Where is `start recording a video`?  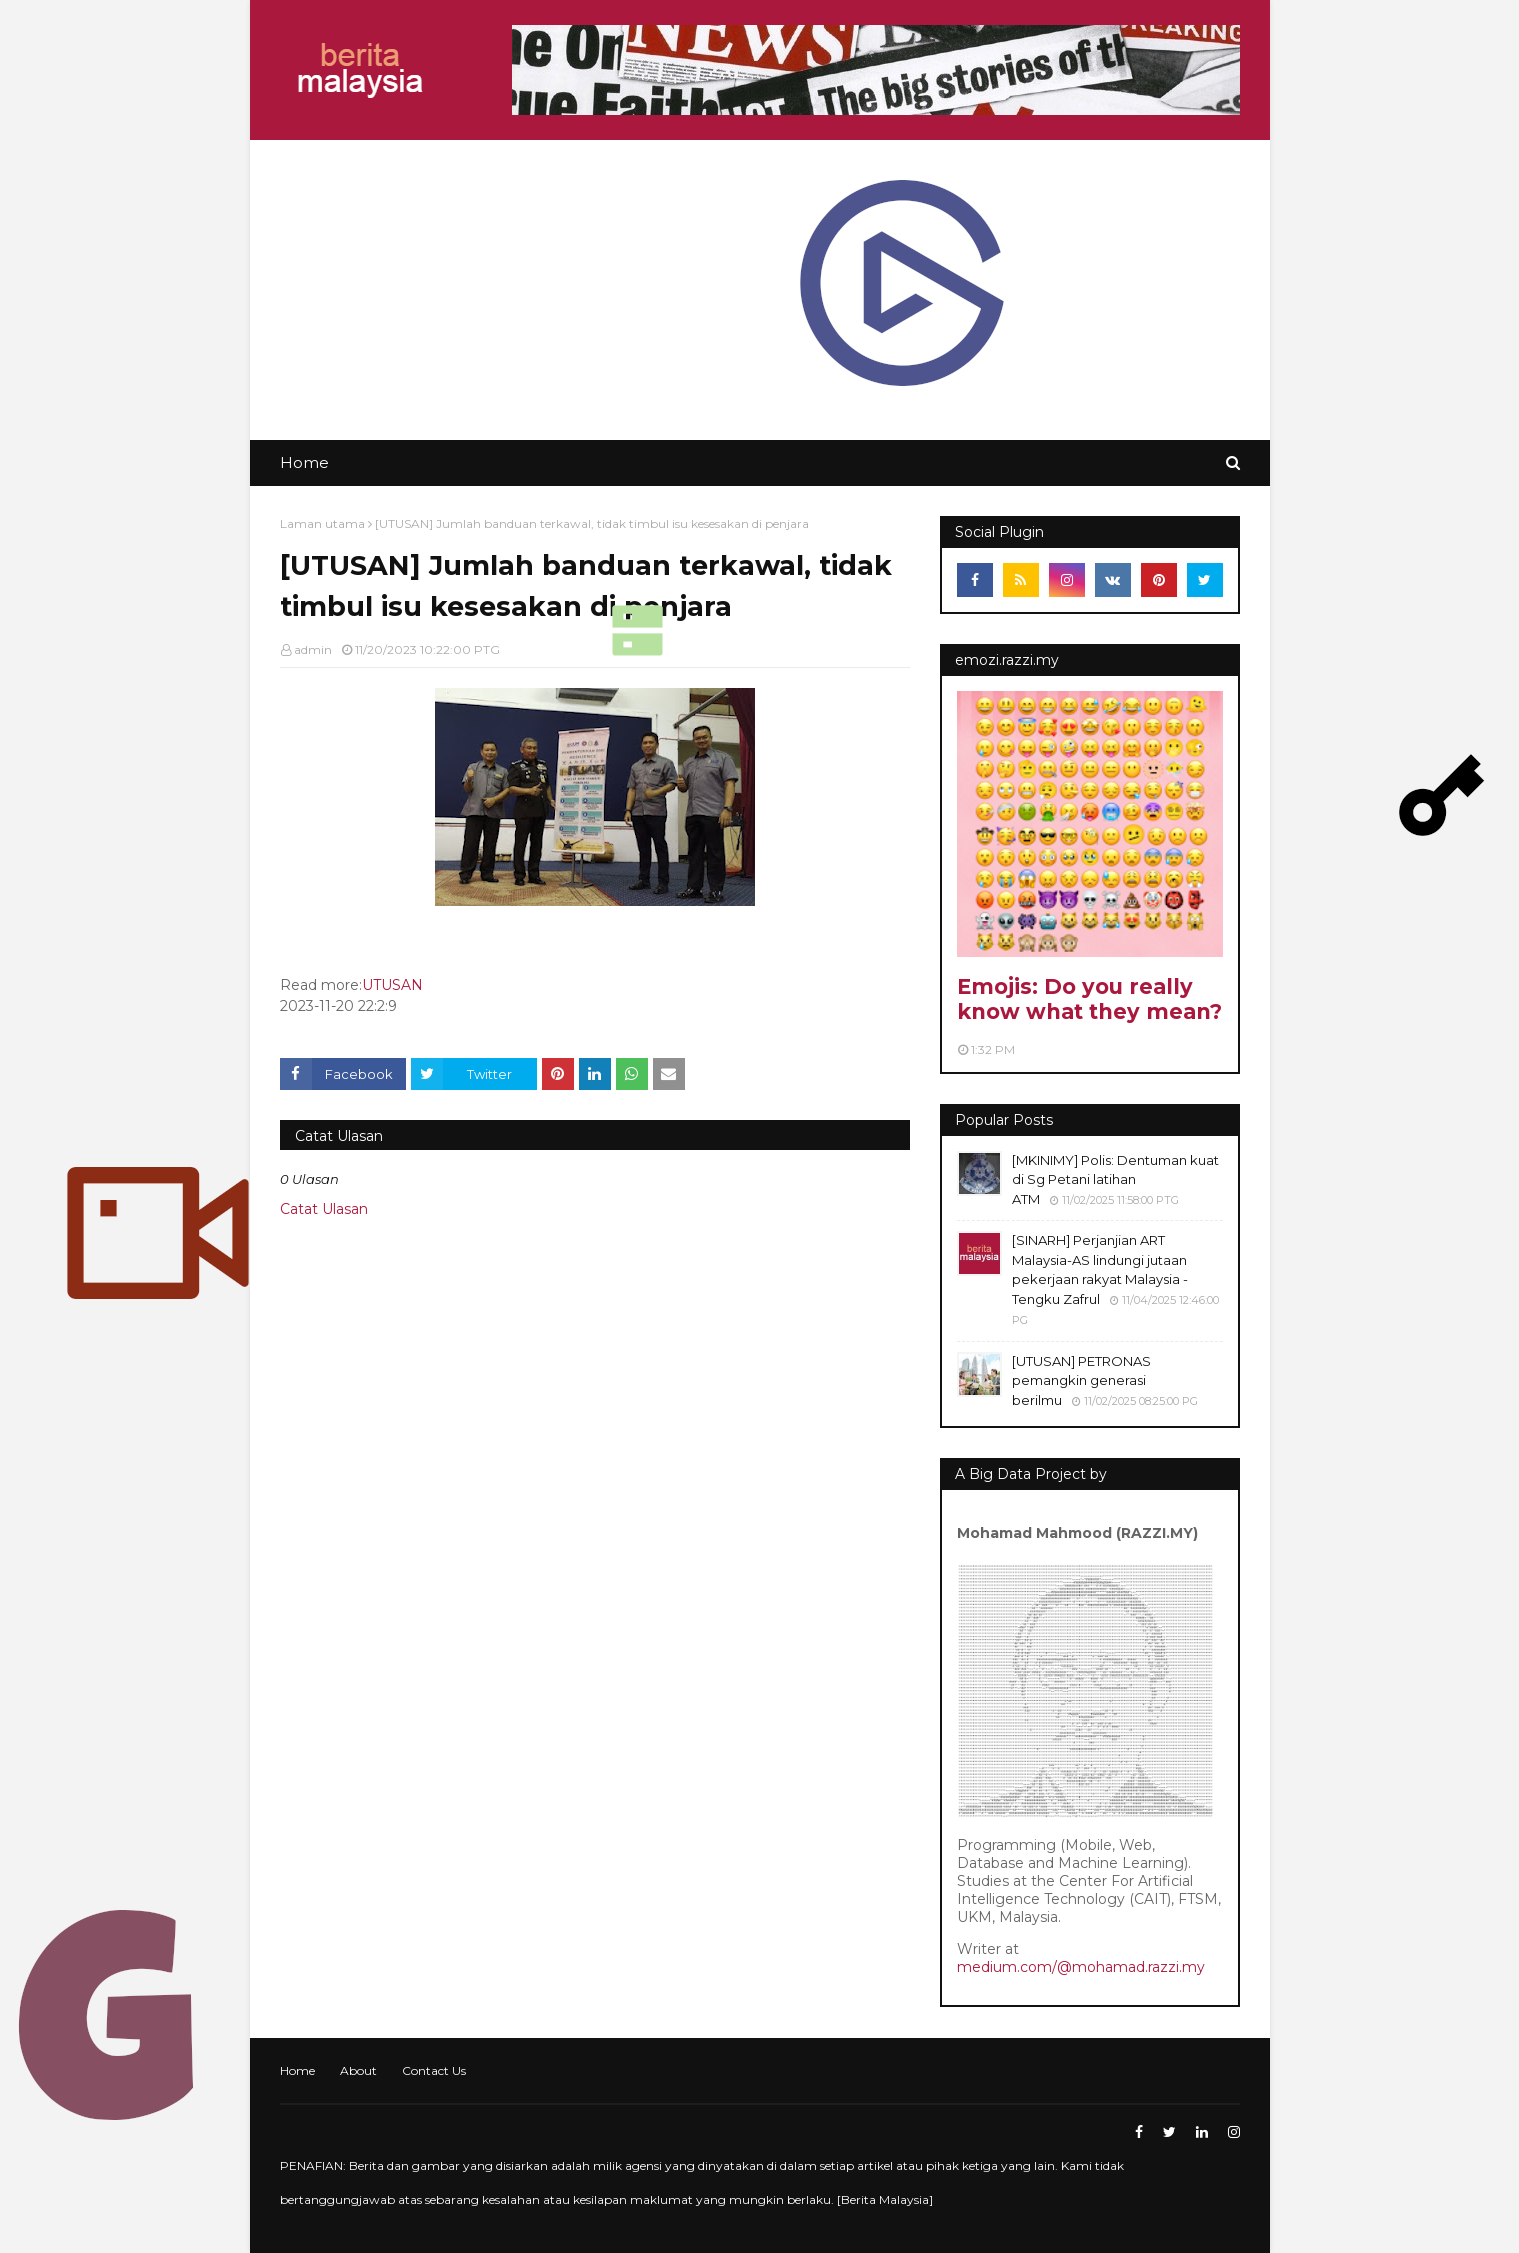
start recording a video is located at coordinates (158, 1233).